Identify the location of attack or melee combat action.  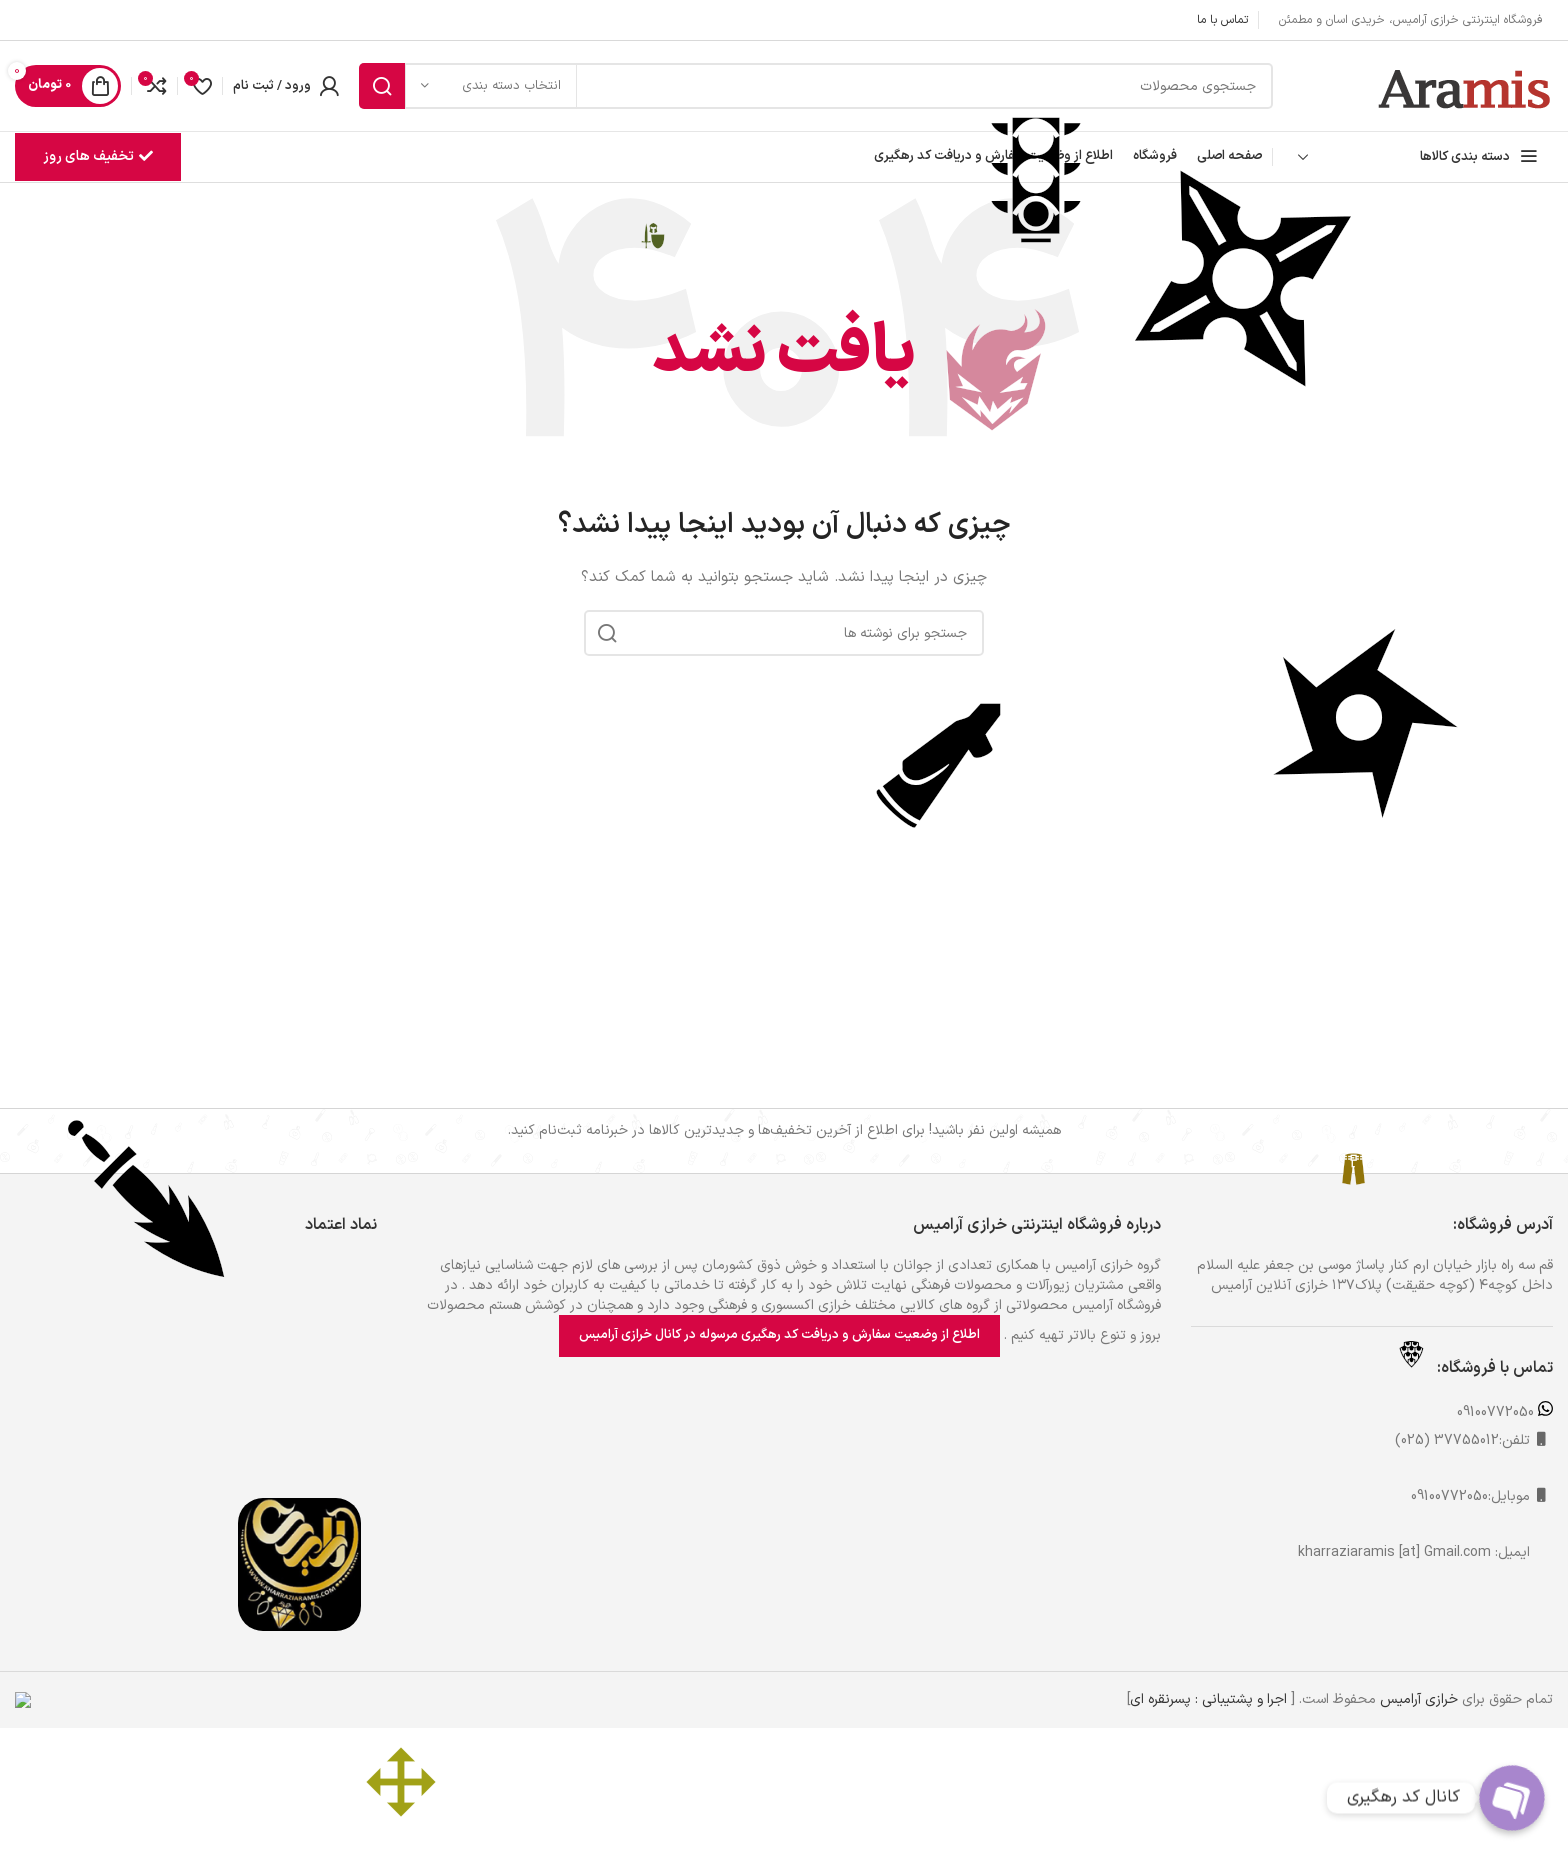
(145, 1198).